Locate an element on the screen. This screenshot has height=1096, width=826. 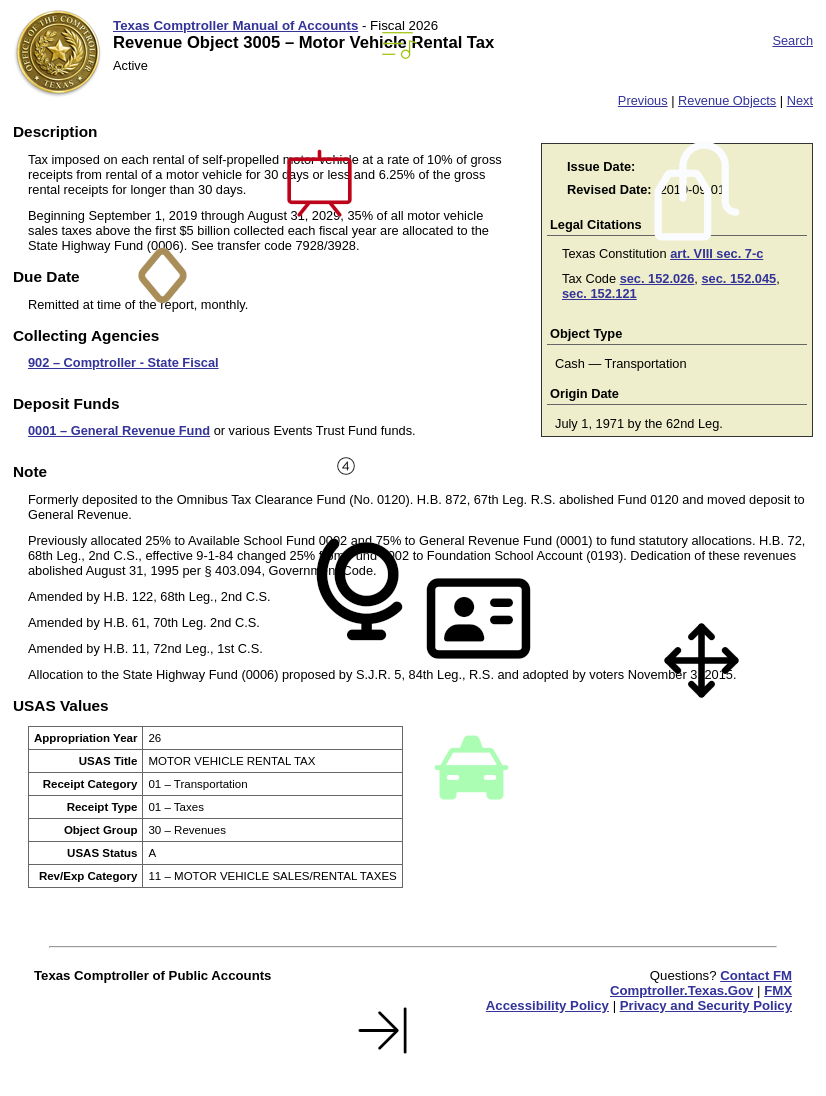
go to end or last item is located at coordinates (383, 1030).